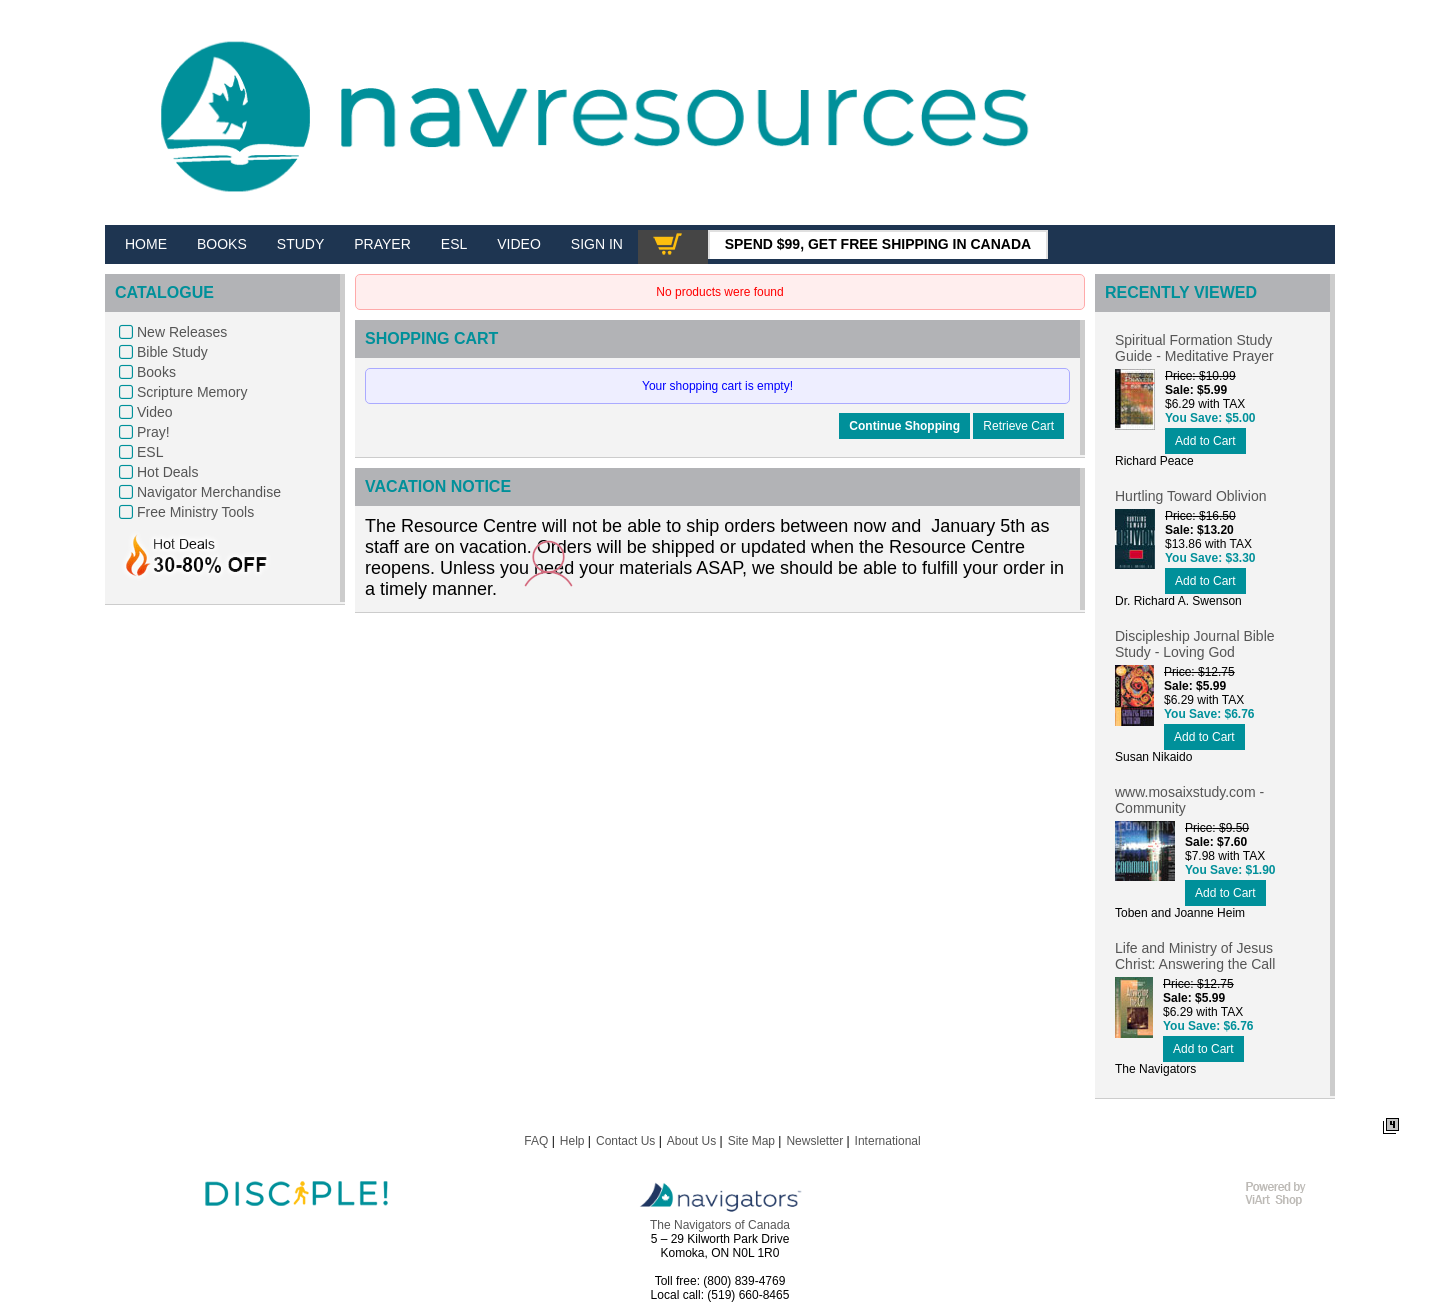  Describe the element at coordinates (1391, 1126) in the screenshot. I see `select 4 images or items` at that location.